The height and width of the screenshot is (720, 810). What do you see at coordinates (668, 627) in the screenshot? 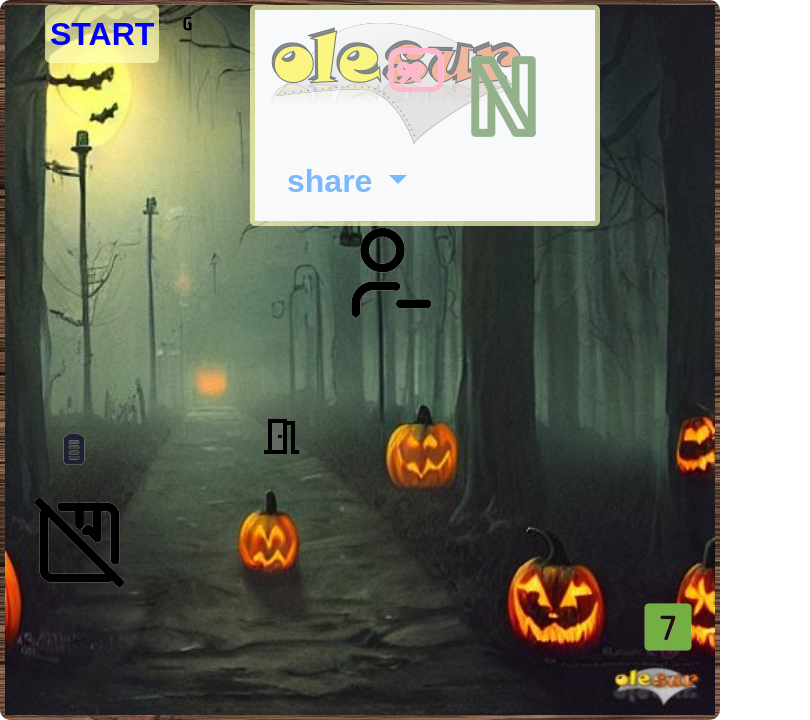
I see `select or input the number seven` at bounding box center [668, 627].